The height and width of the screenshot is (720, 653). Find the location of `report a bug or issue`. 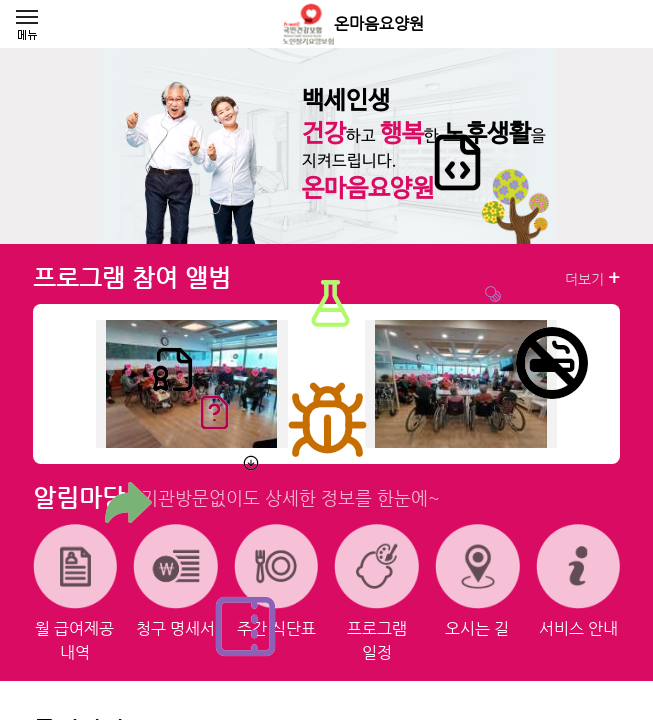

report a bug or issue is located at coordinates (327, 421).